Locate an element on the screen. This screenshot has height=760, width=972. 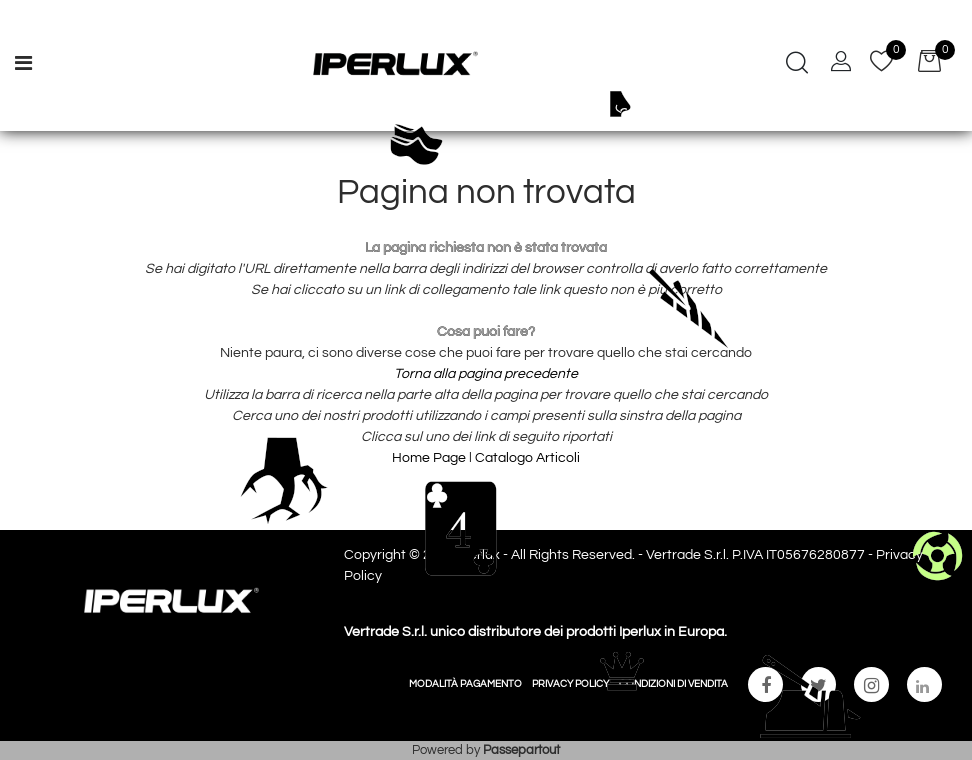
butter ingredient in a cooking or recipe game is located at coordinates (810, 696).